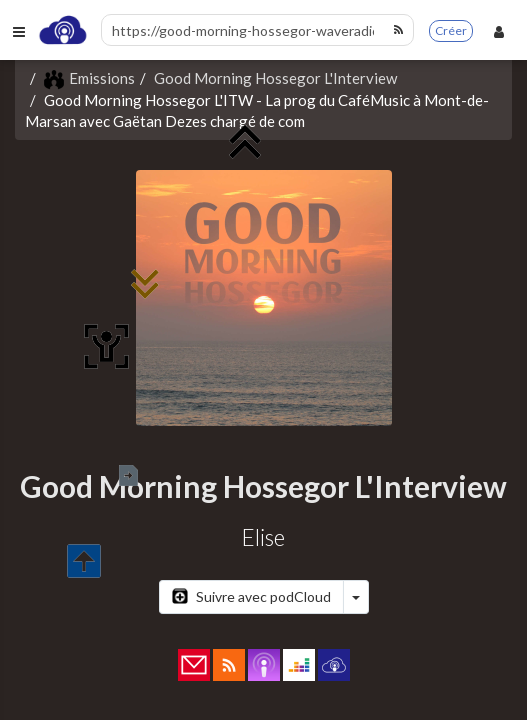 The image size is (527, 720). Describe the element at coordinates (106, 346) in the screenshot. I see `scan or verify user identity` at that location.